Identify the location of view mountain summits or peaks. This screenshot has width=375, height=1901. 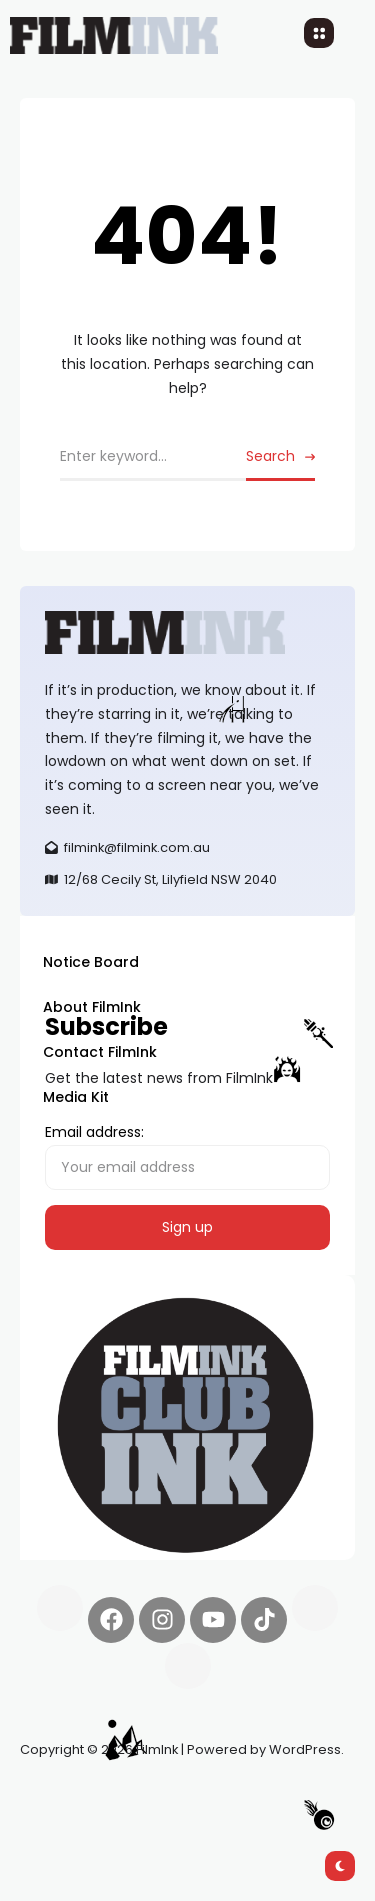
(126, 1740).